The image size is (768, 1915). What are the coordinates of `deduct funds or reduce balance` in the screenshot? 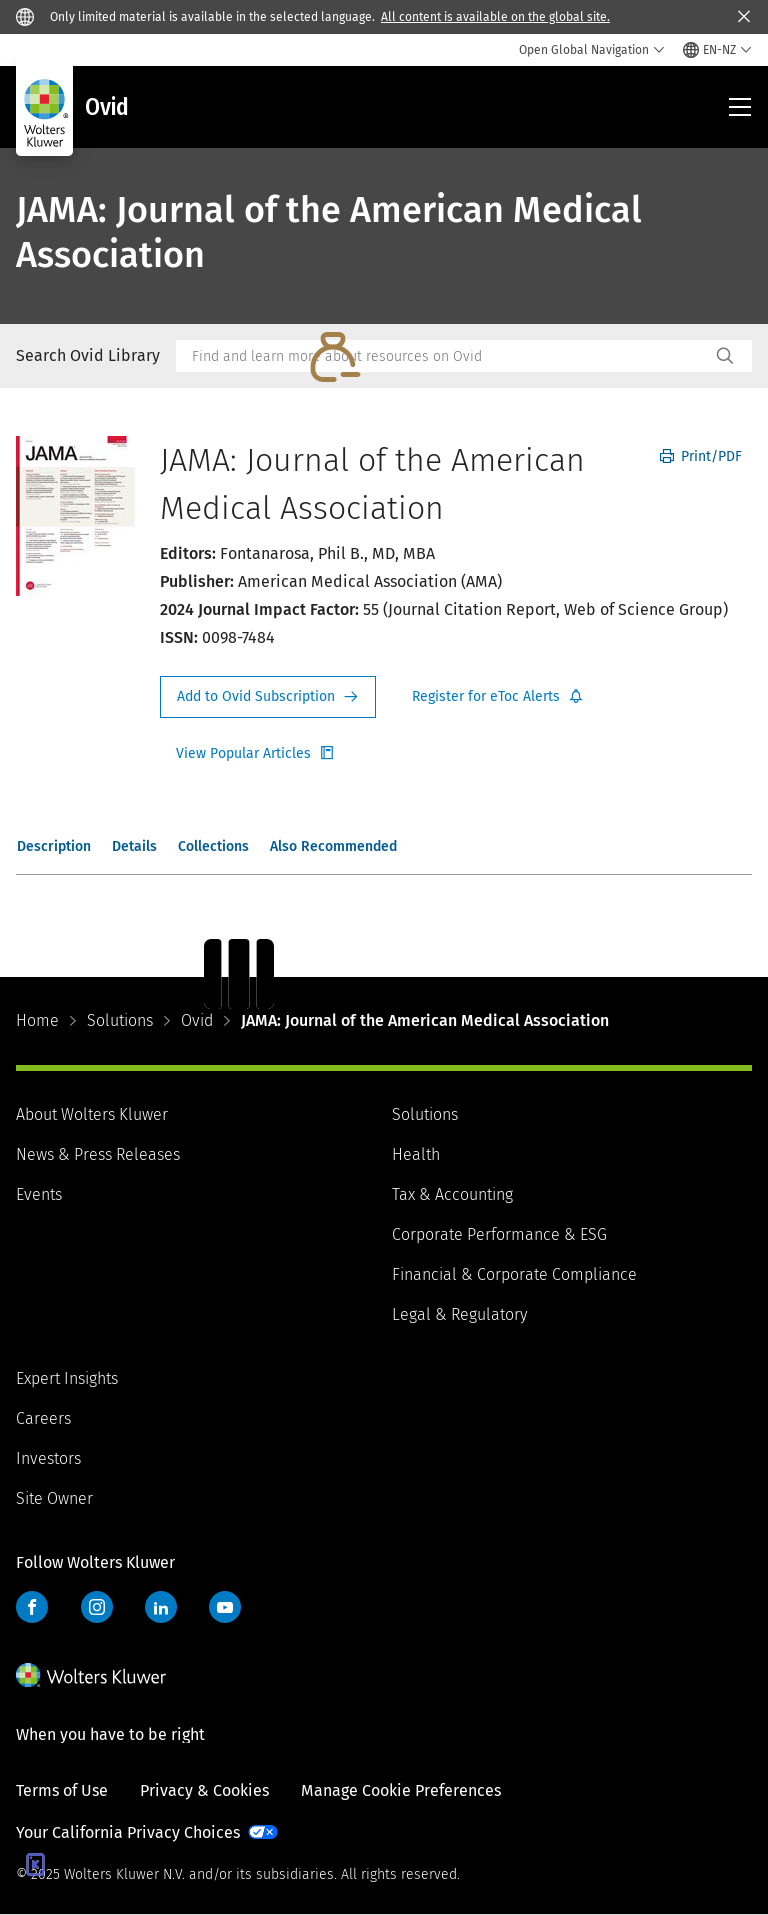 It's located at (333, 357).